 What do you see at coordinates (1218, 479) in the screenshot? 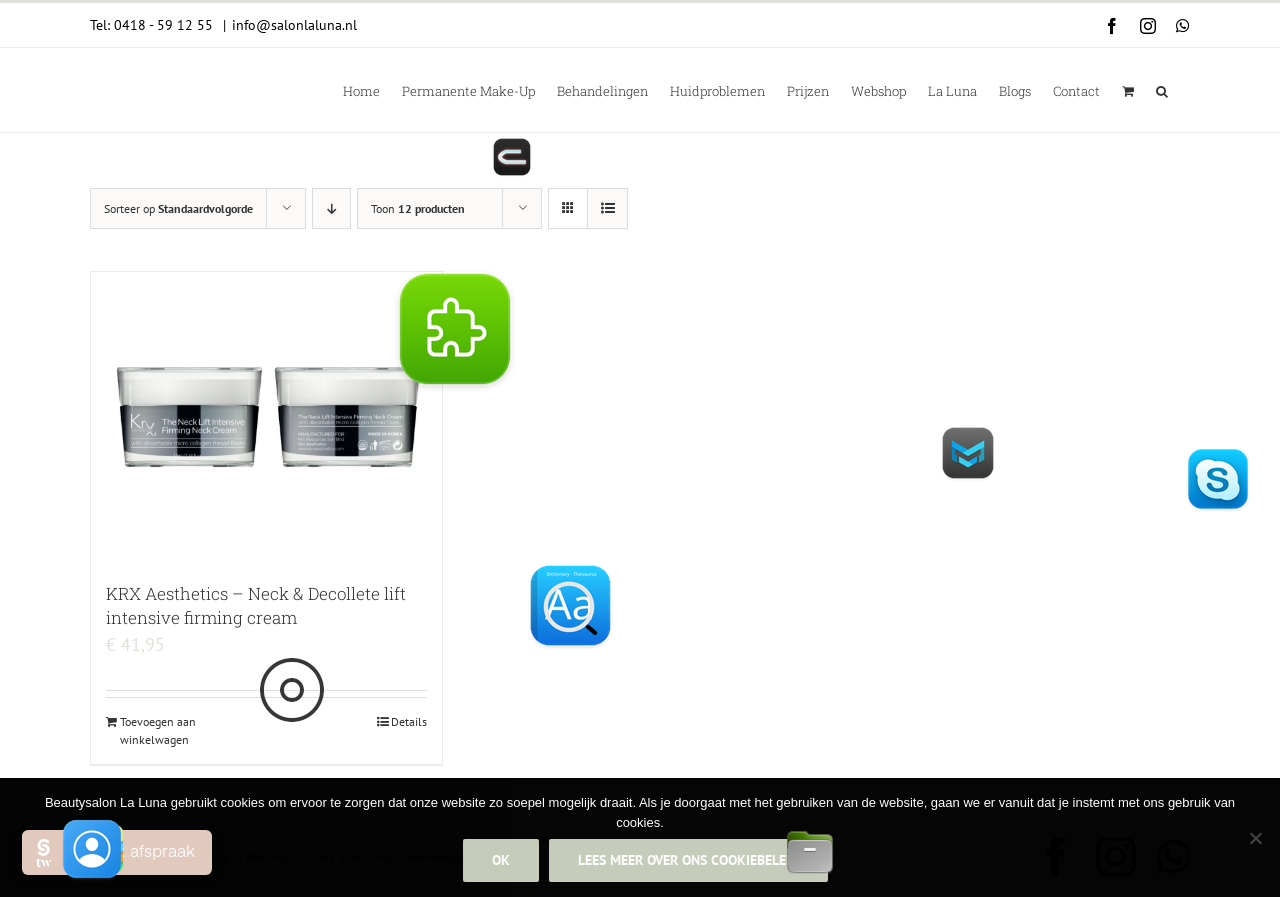
I see `open Skype app` at bounding box center [1218, 479].